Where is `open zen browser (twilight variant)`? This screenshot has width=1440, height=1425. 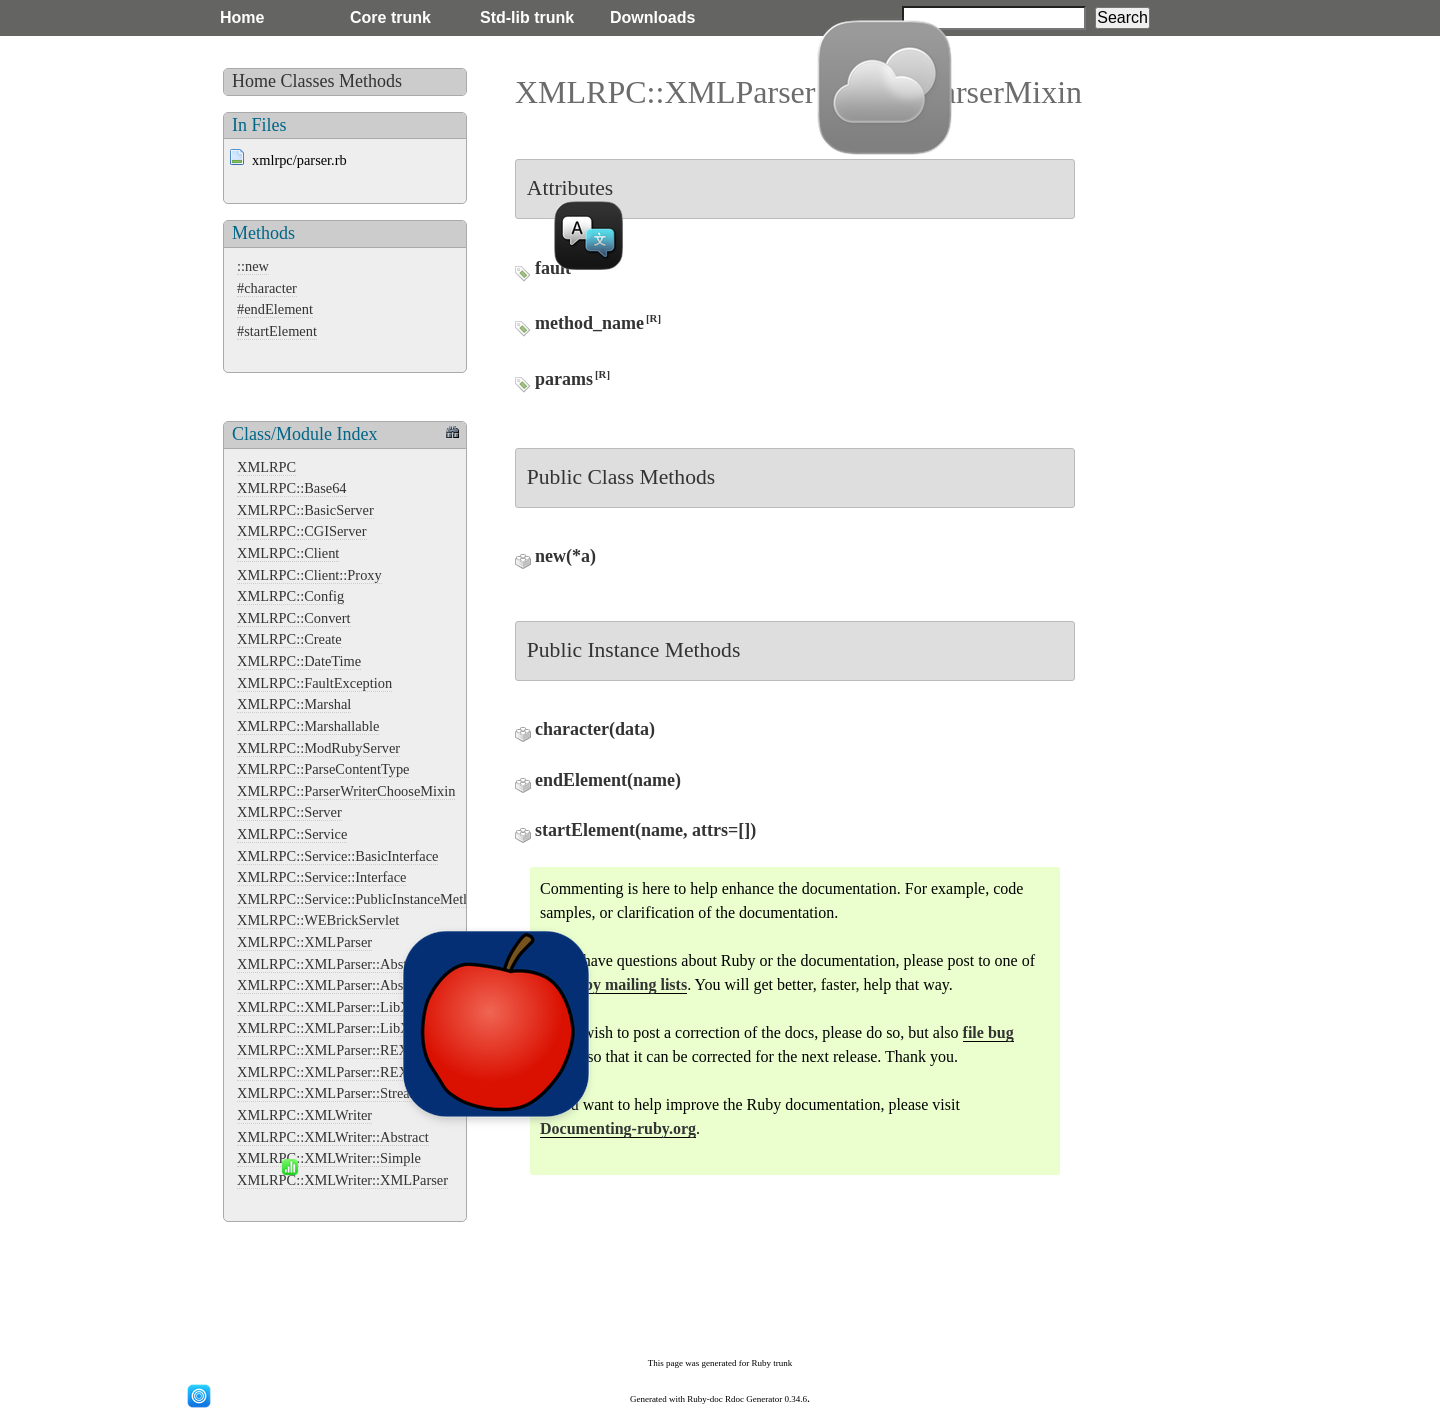
open zen browser (twilight variant) is located at coordinates (199, 1396).